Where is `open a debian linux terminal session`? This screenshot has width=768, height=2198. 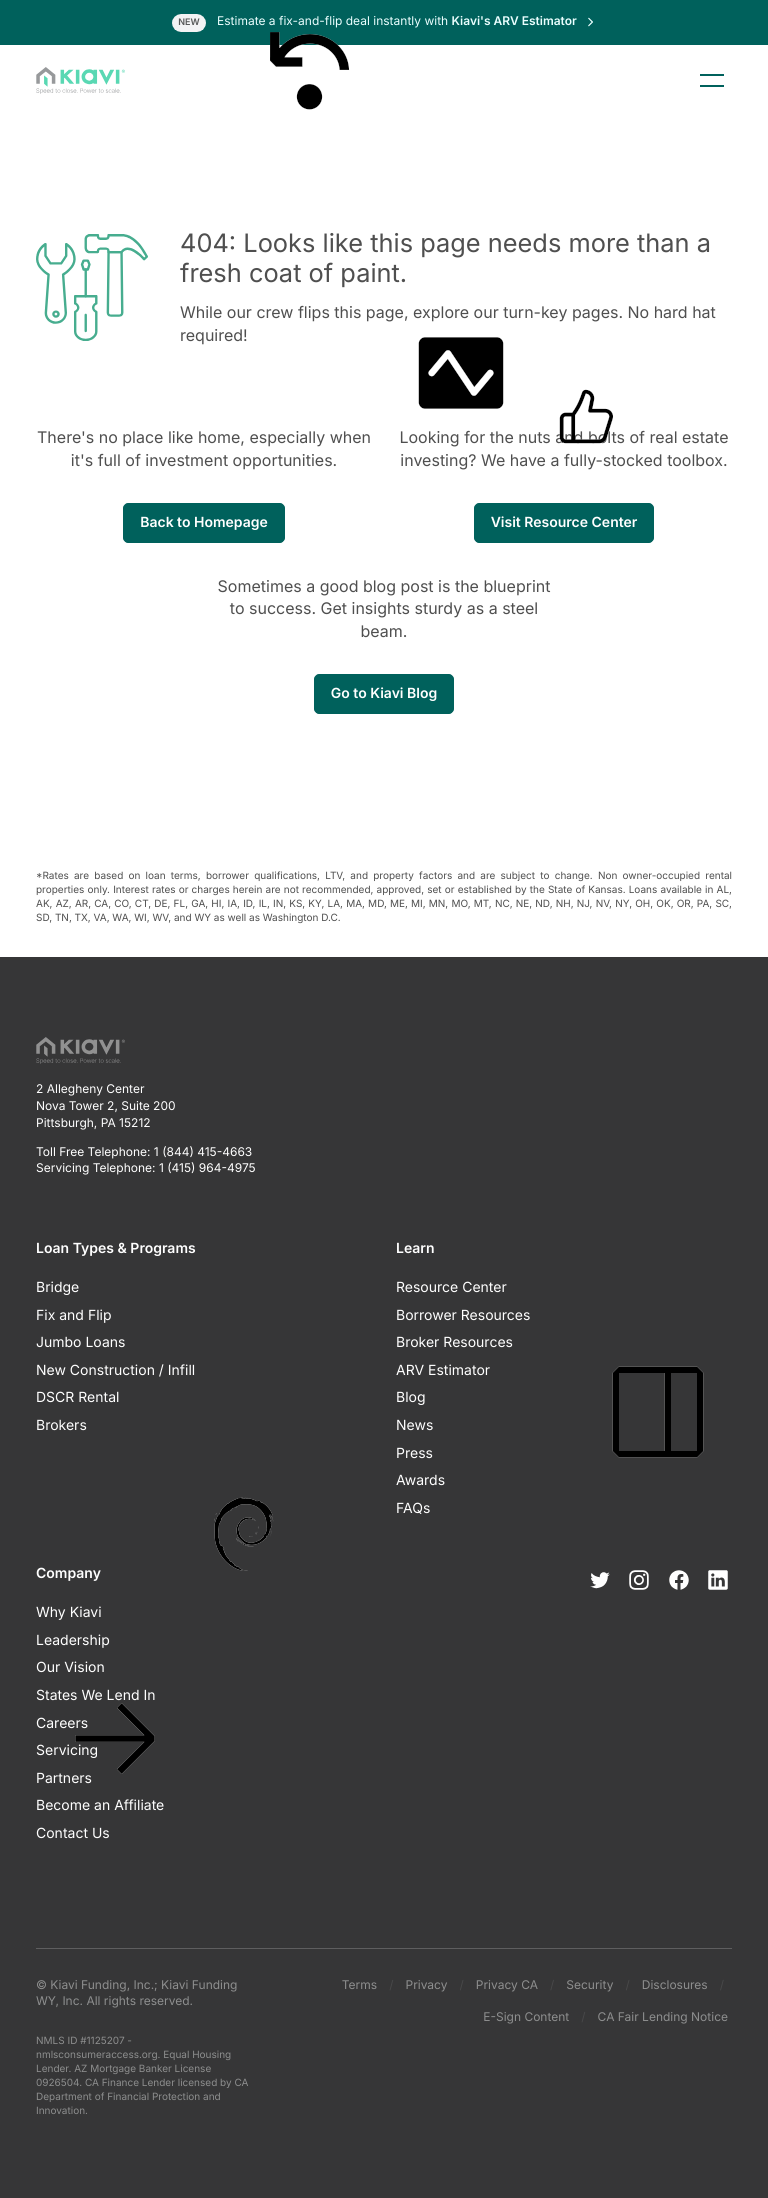
open a debian linux terminal session is located at coordinates (251, 1534).